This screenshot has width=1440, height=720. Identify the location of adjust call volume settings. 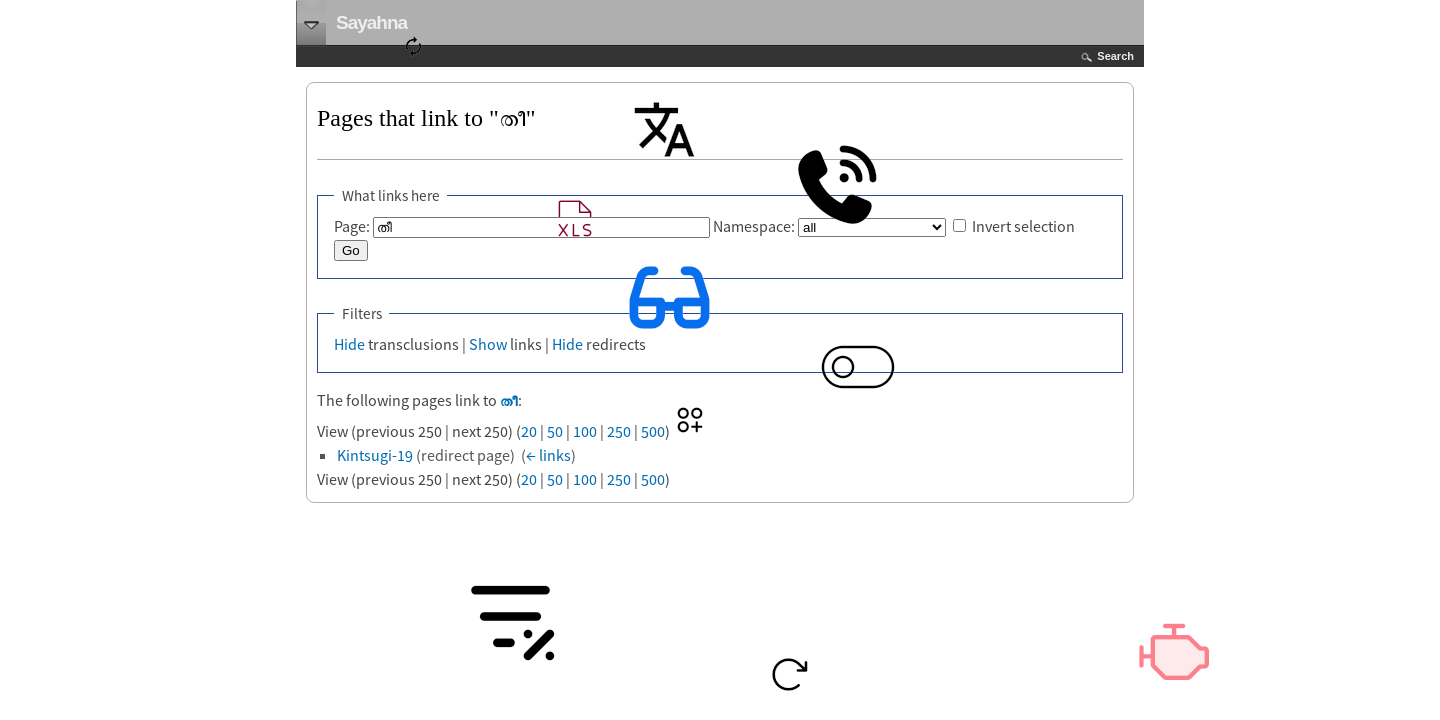
(835, 187).